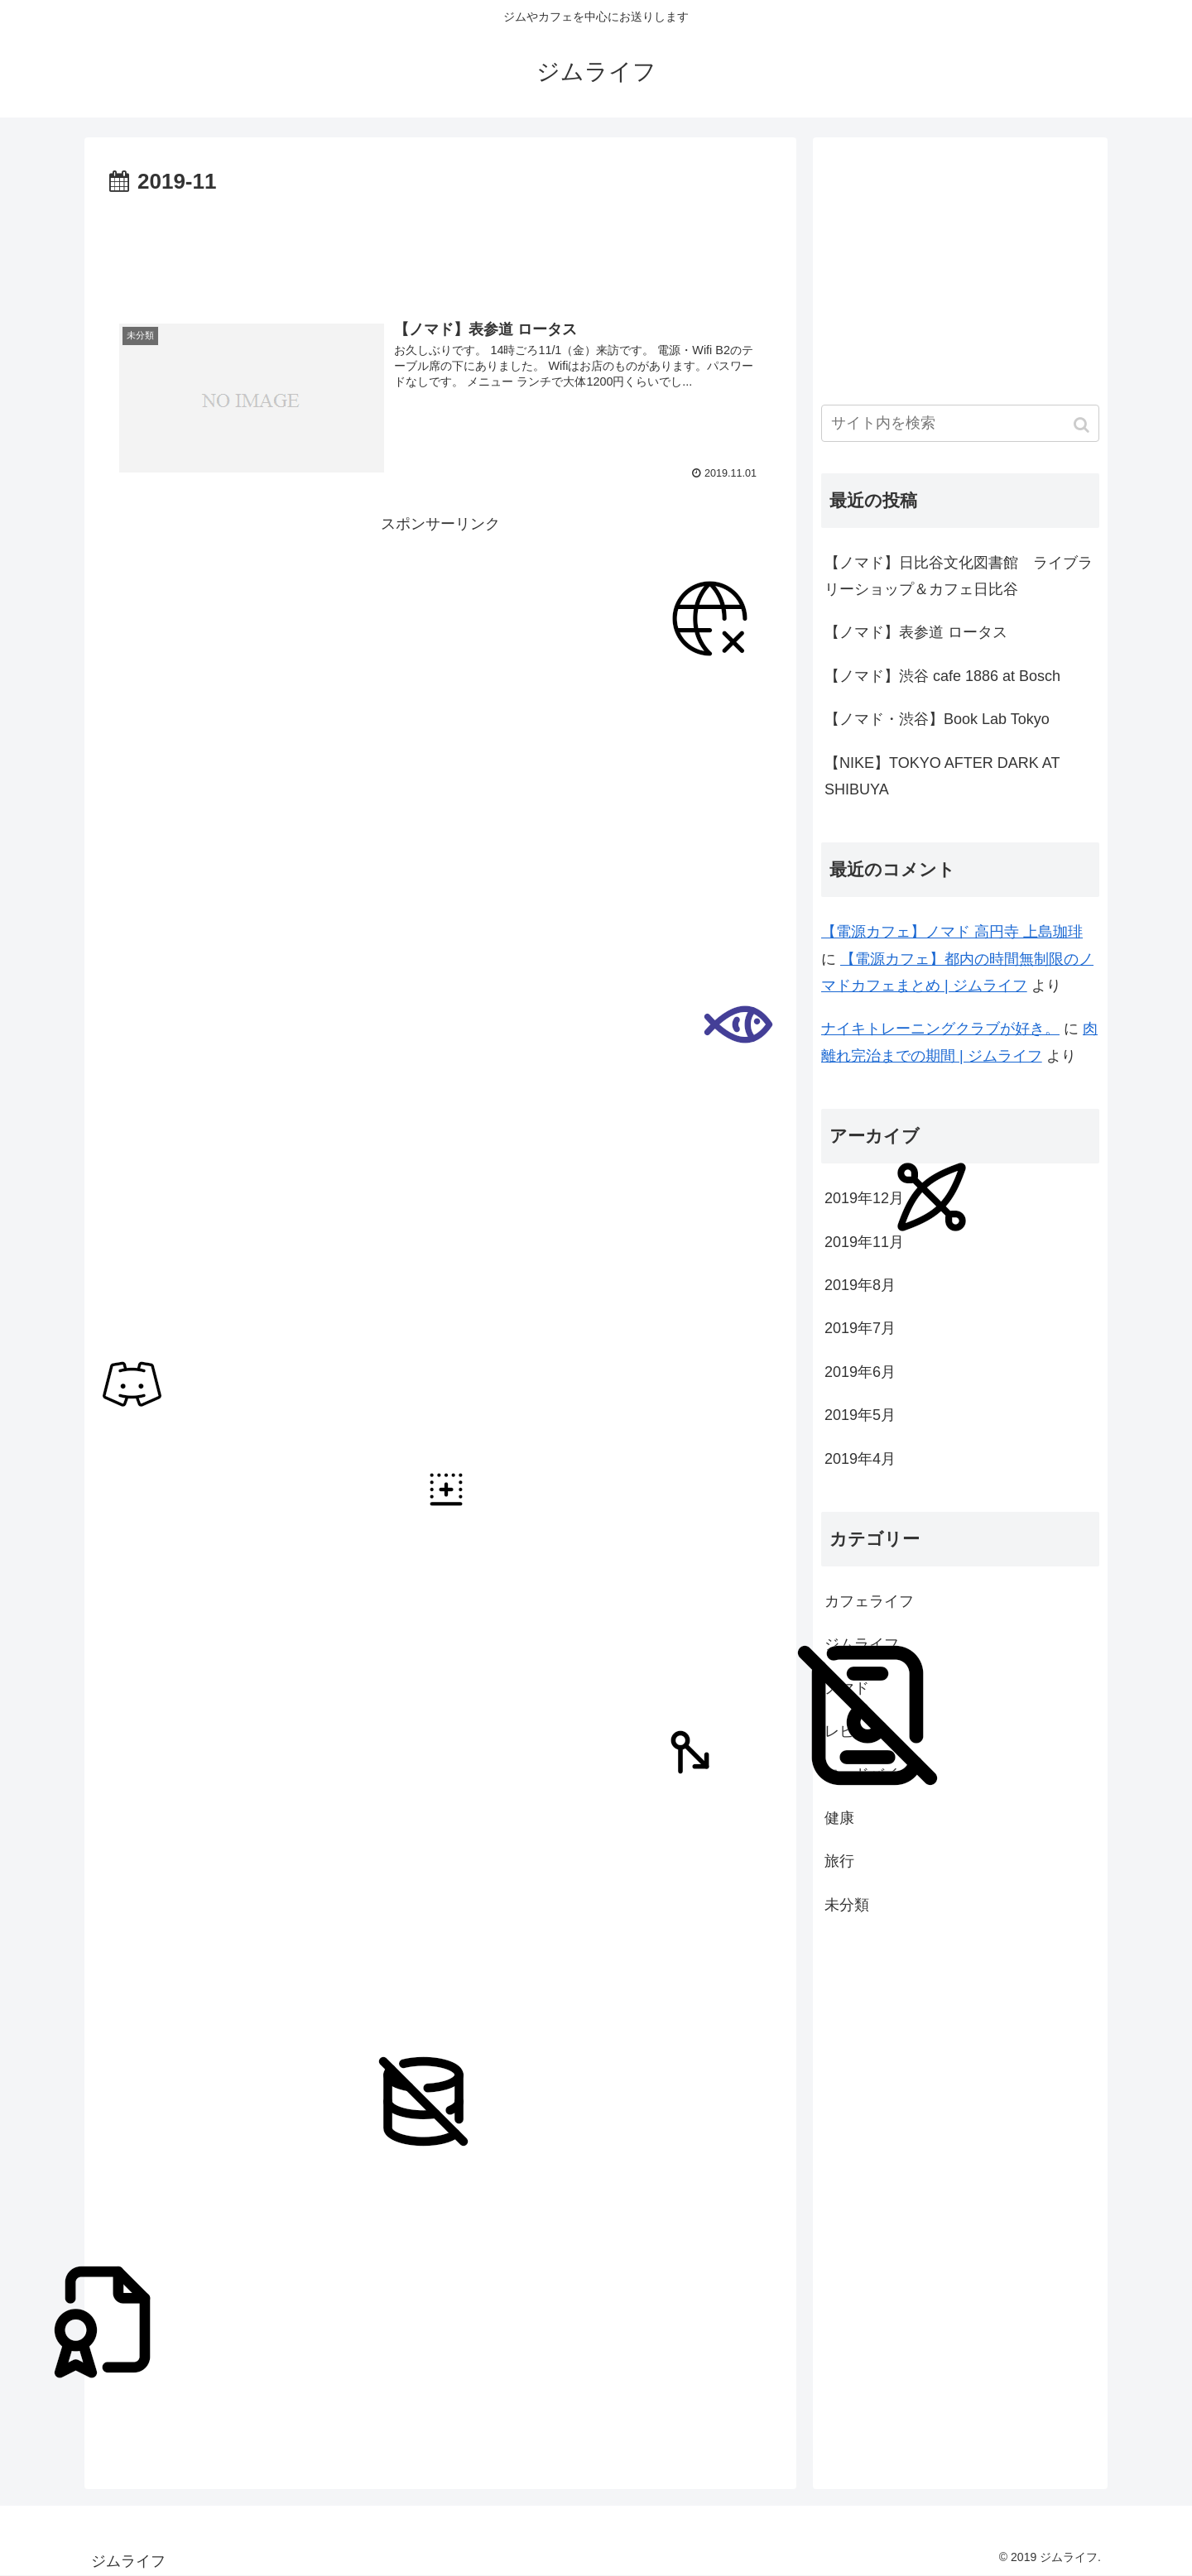 The image size is (1192, 2576). Describe the element at coordinates (738, 1024) in the screenshot. I see `browse seafood or fish-related content` at that location.